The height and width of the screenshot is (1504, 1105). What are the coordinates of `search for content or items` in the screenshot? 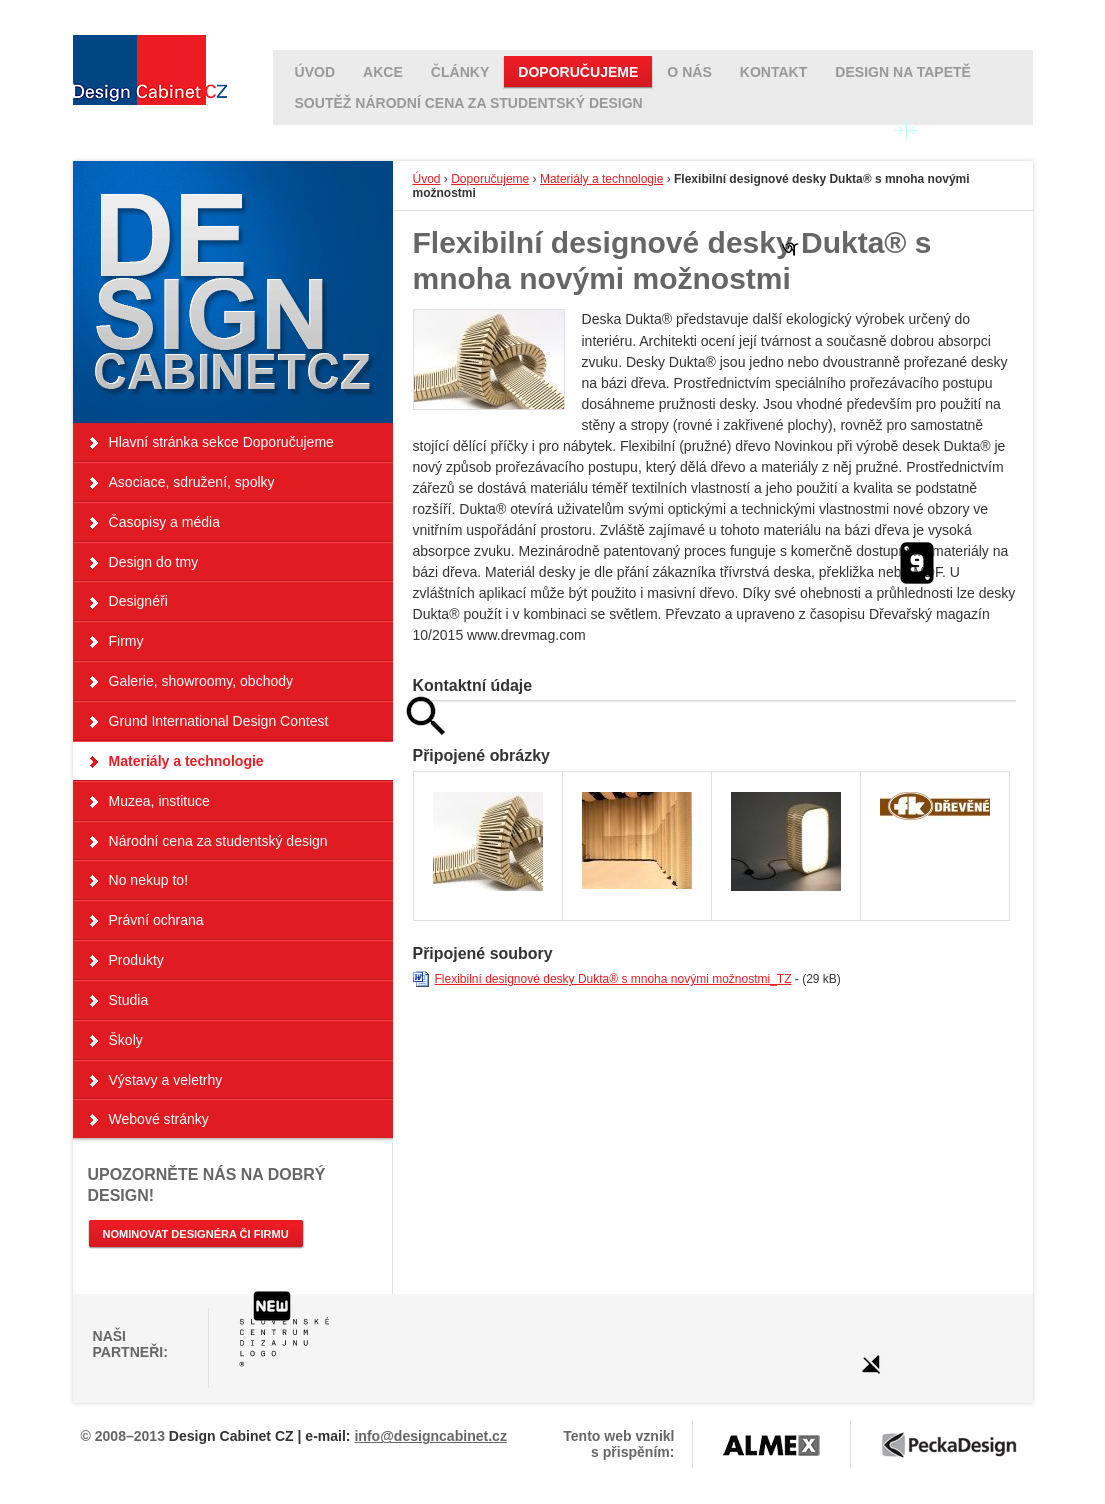 It's located at (426, 716).